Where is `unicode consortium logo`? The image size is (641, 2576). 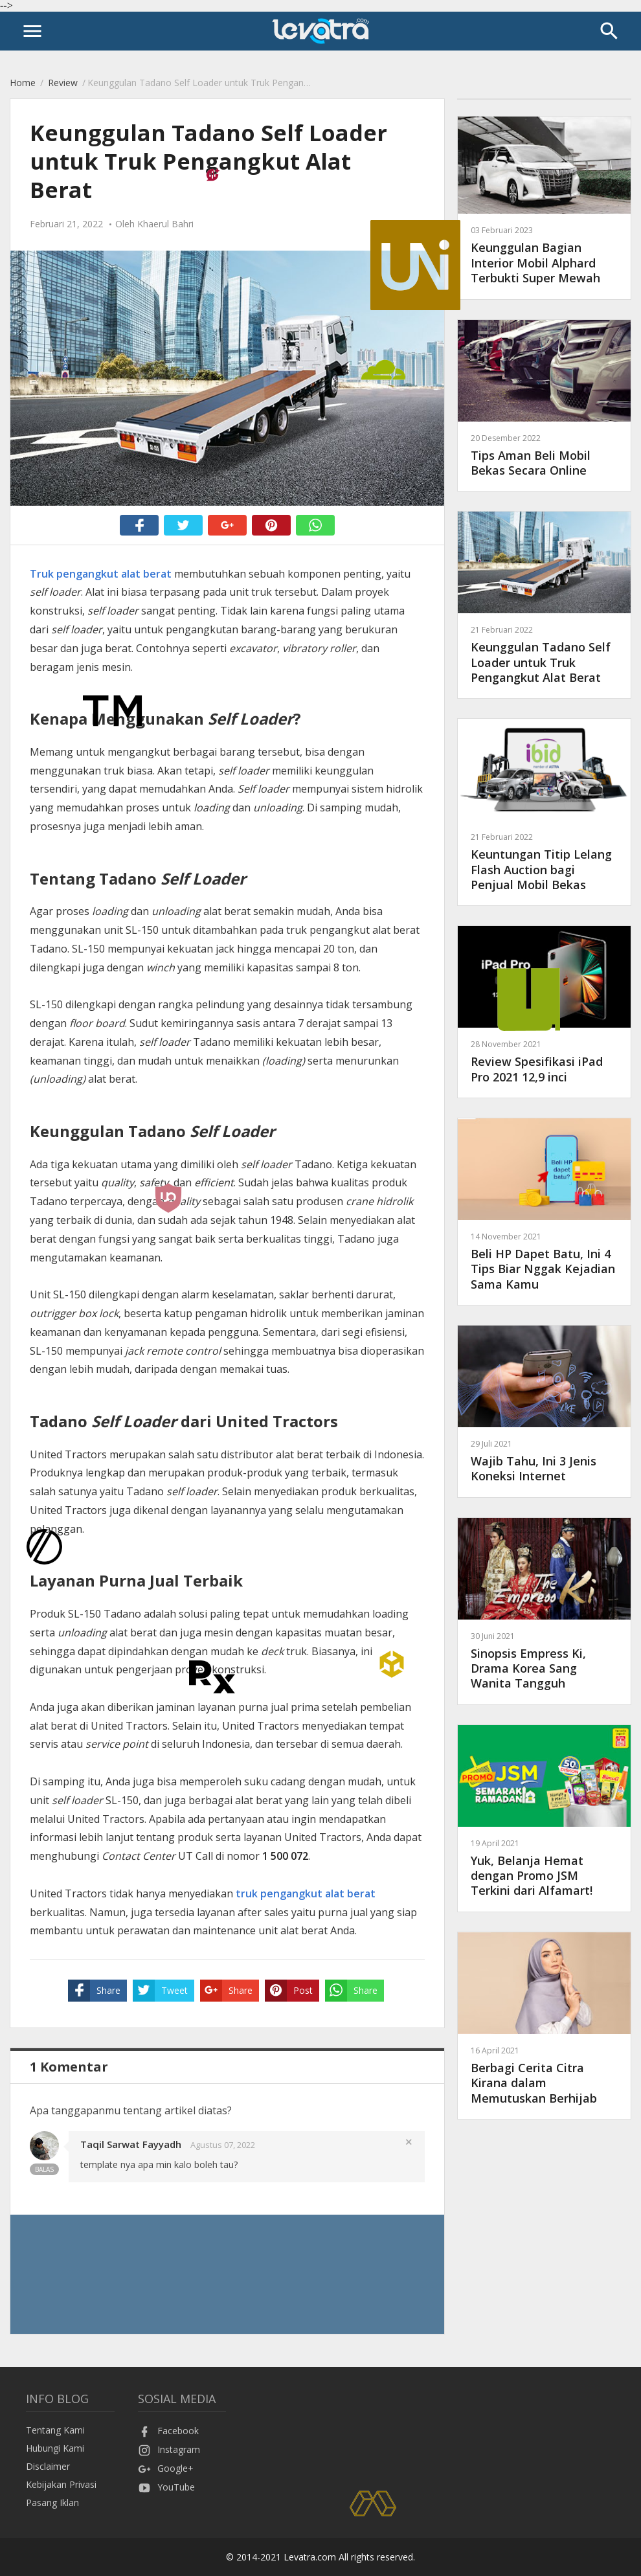
unicode consortium logo is located at coordinates (415, 265).